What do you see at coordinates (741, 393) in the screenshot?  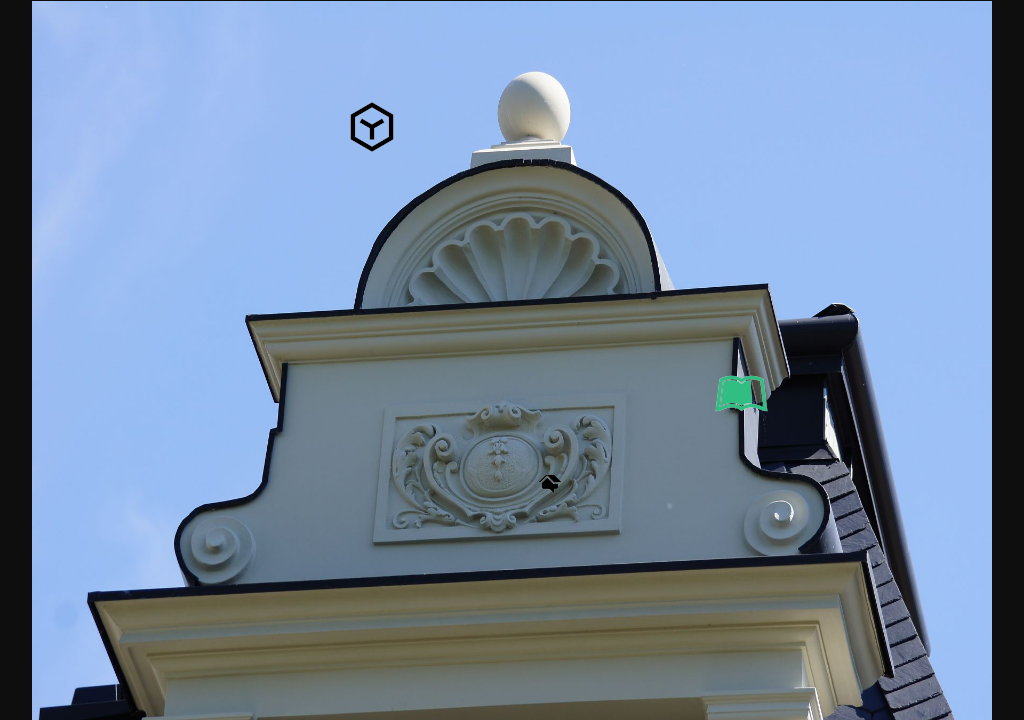 I see `leanpub publishing platform logo` at bounding box center [741, 393].